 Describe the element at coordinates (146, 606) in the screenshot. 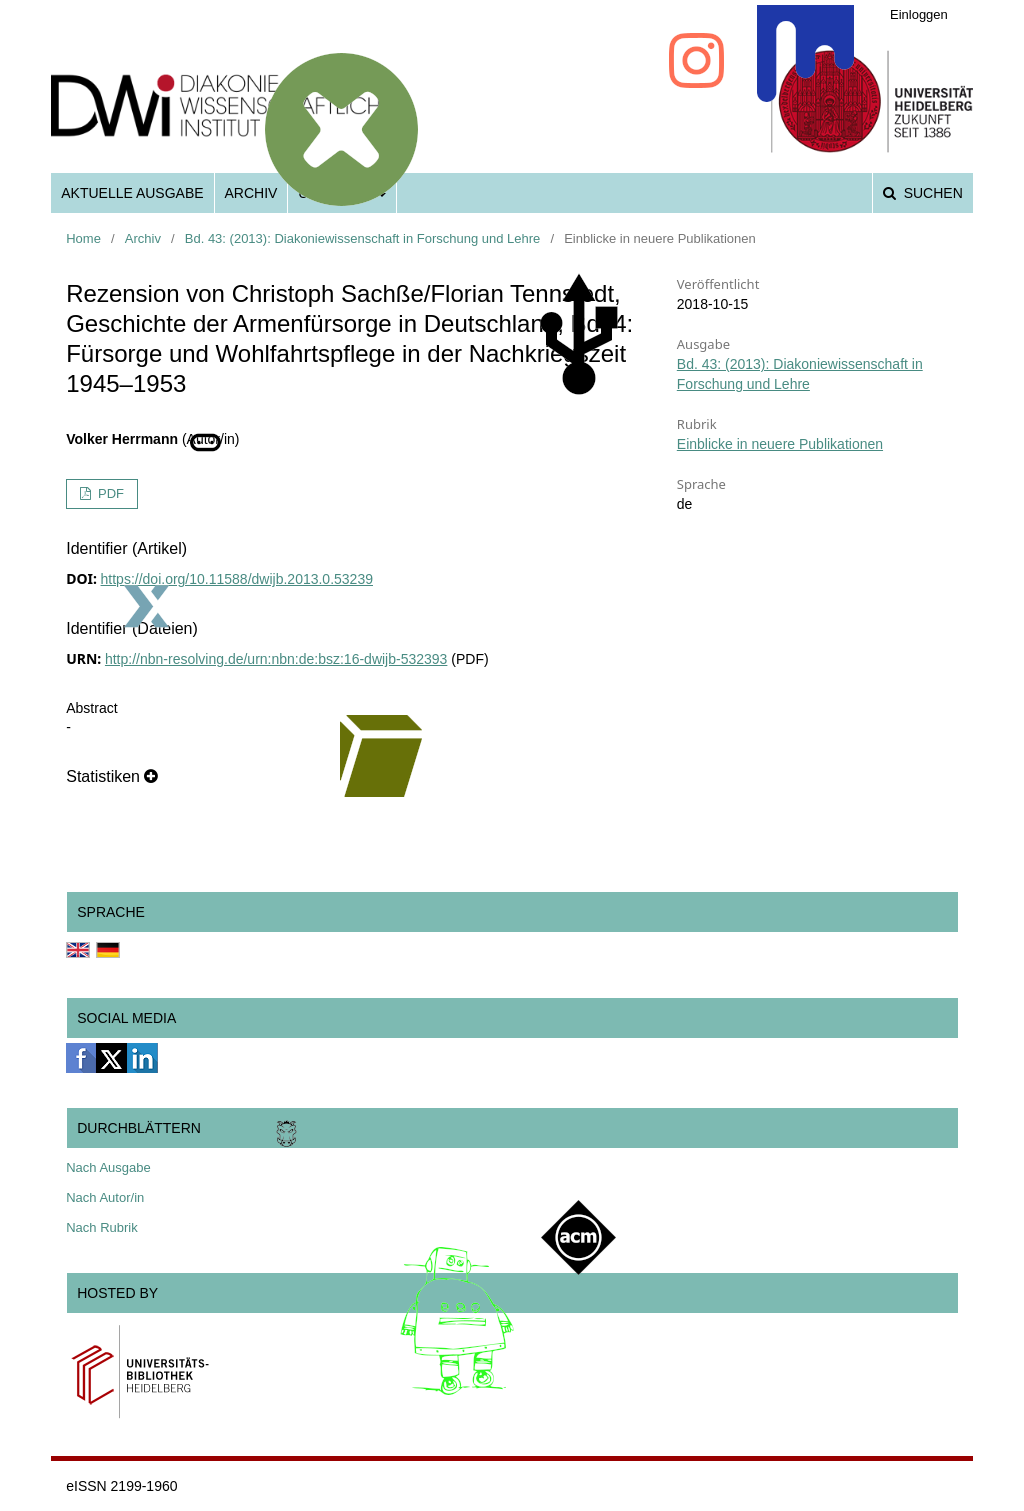

I see `visit experts exchange website` at that location.